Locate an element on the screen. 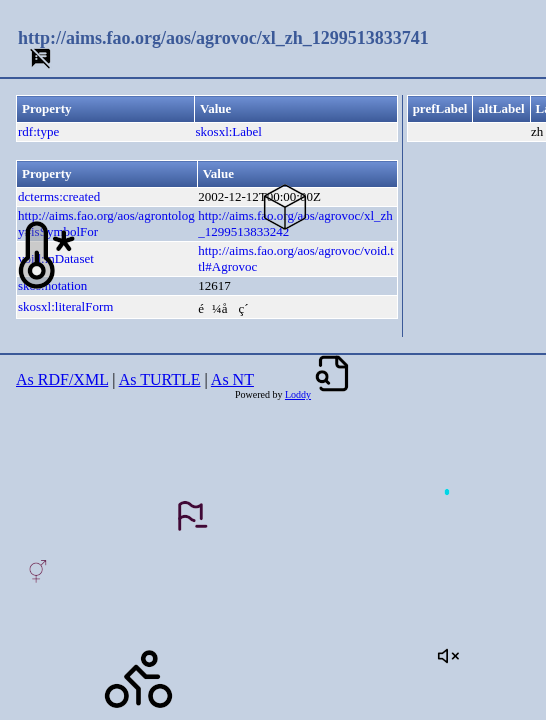  search within a document is located at coordinates (333, 373).